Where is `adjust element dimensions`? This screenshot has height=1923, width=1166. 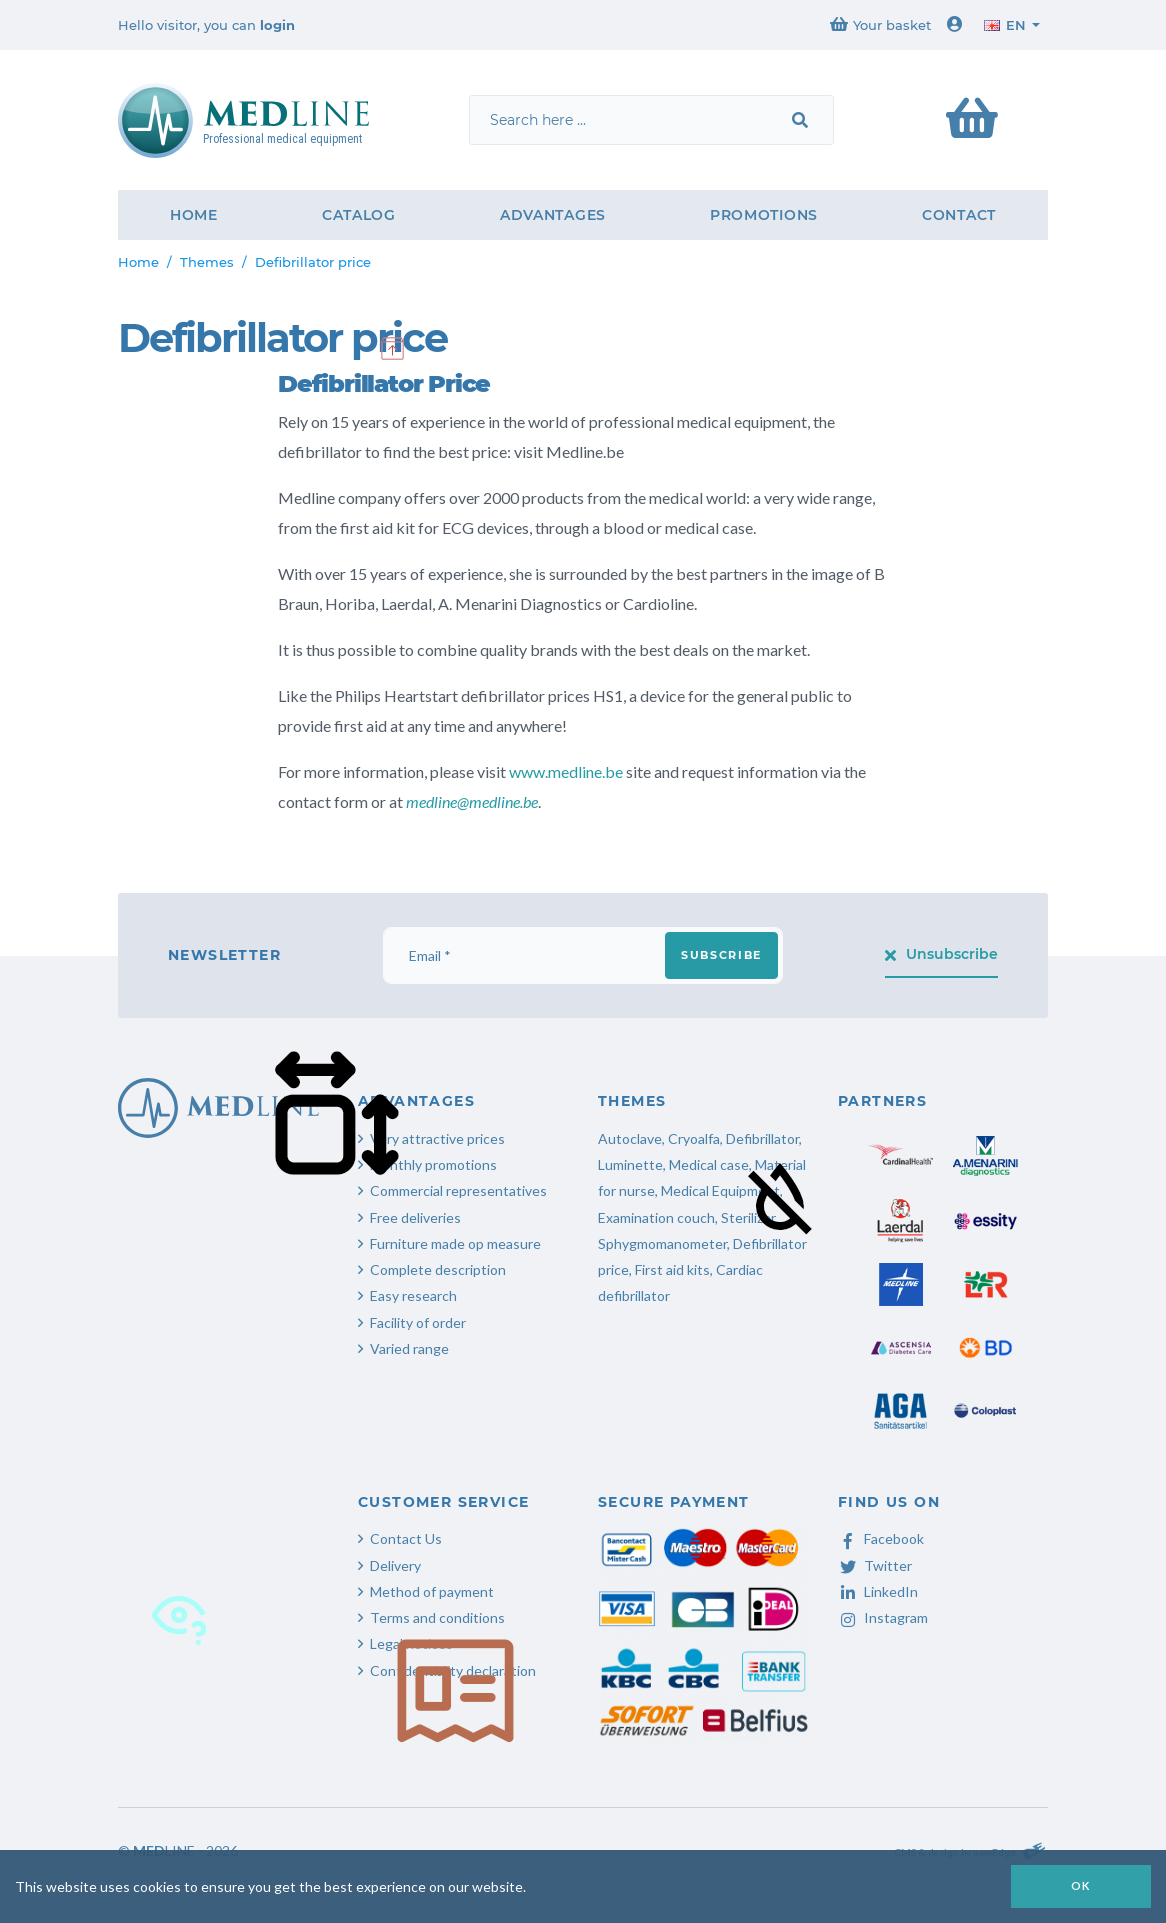
adjust element dimensions is located at coordinates (337, 1113).